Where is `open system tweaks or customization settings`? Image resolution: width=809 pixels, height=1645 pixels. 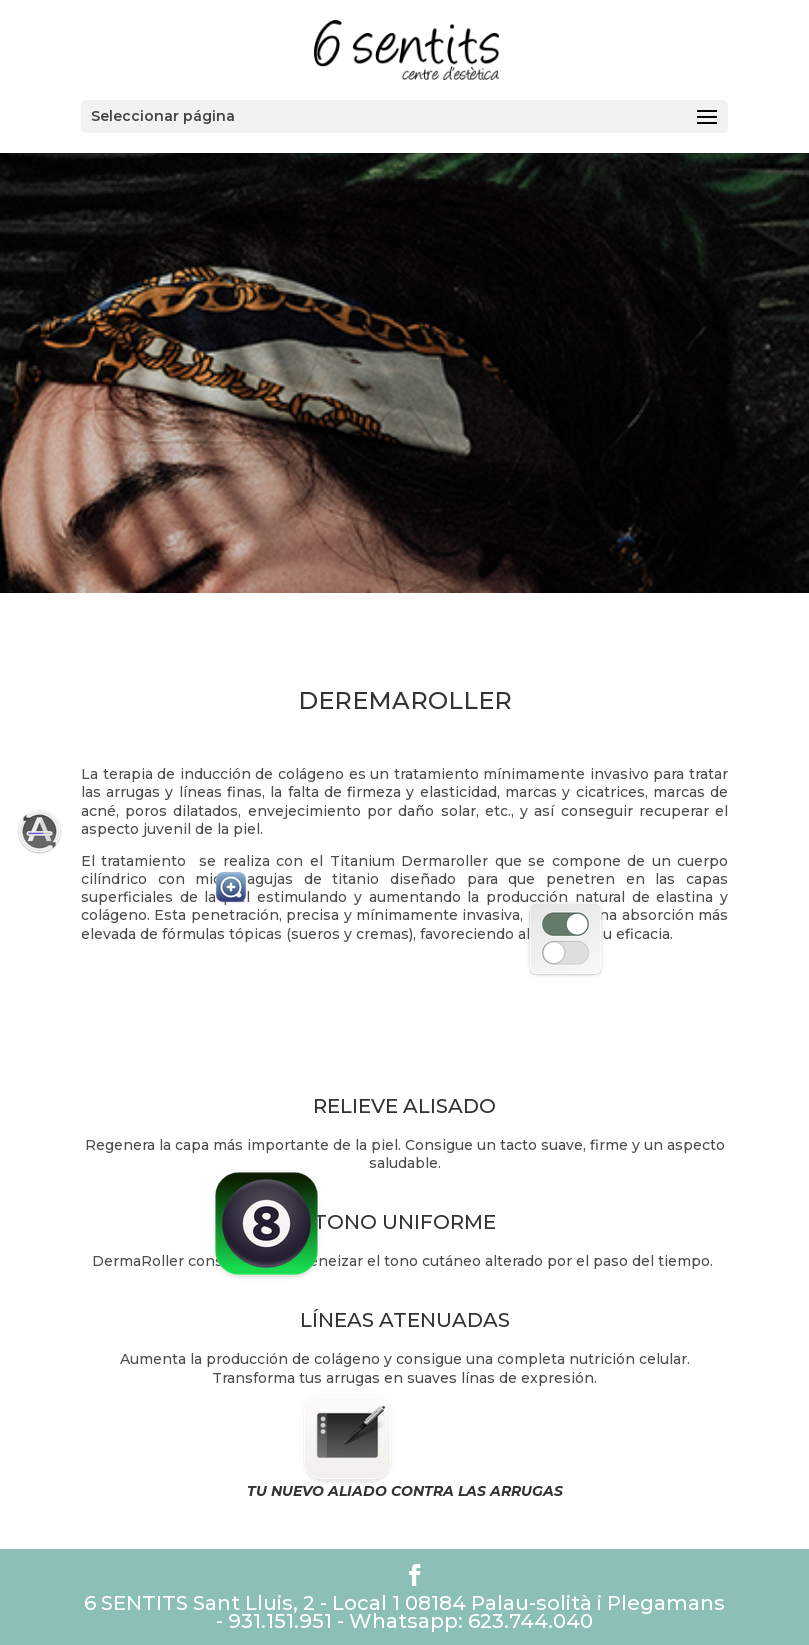 open system tweaks or customization settings is located at coordinates (565, 938).